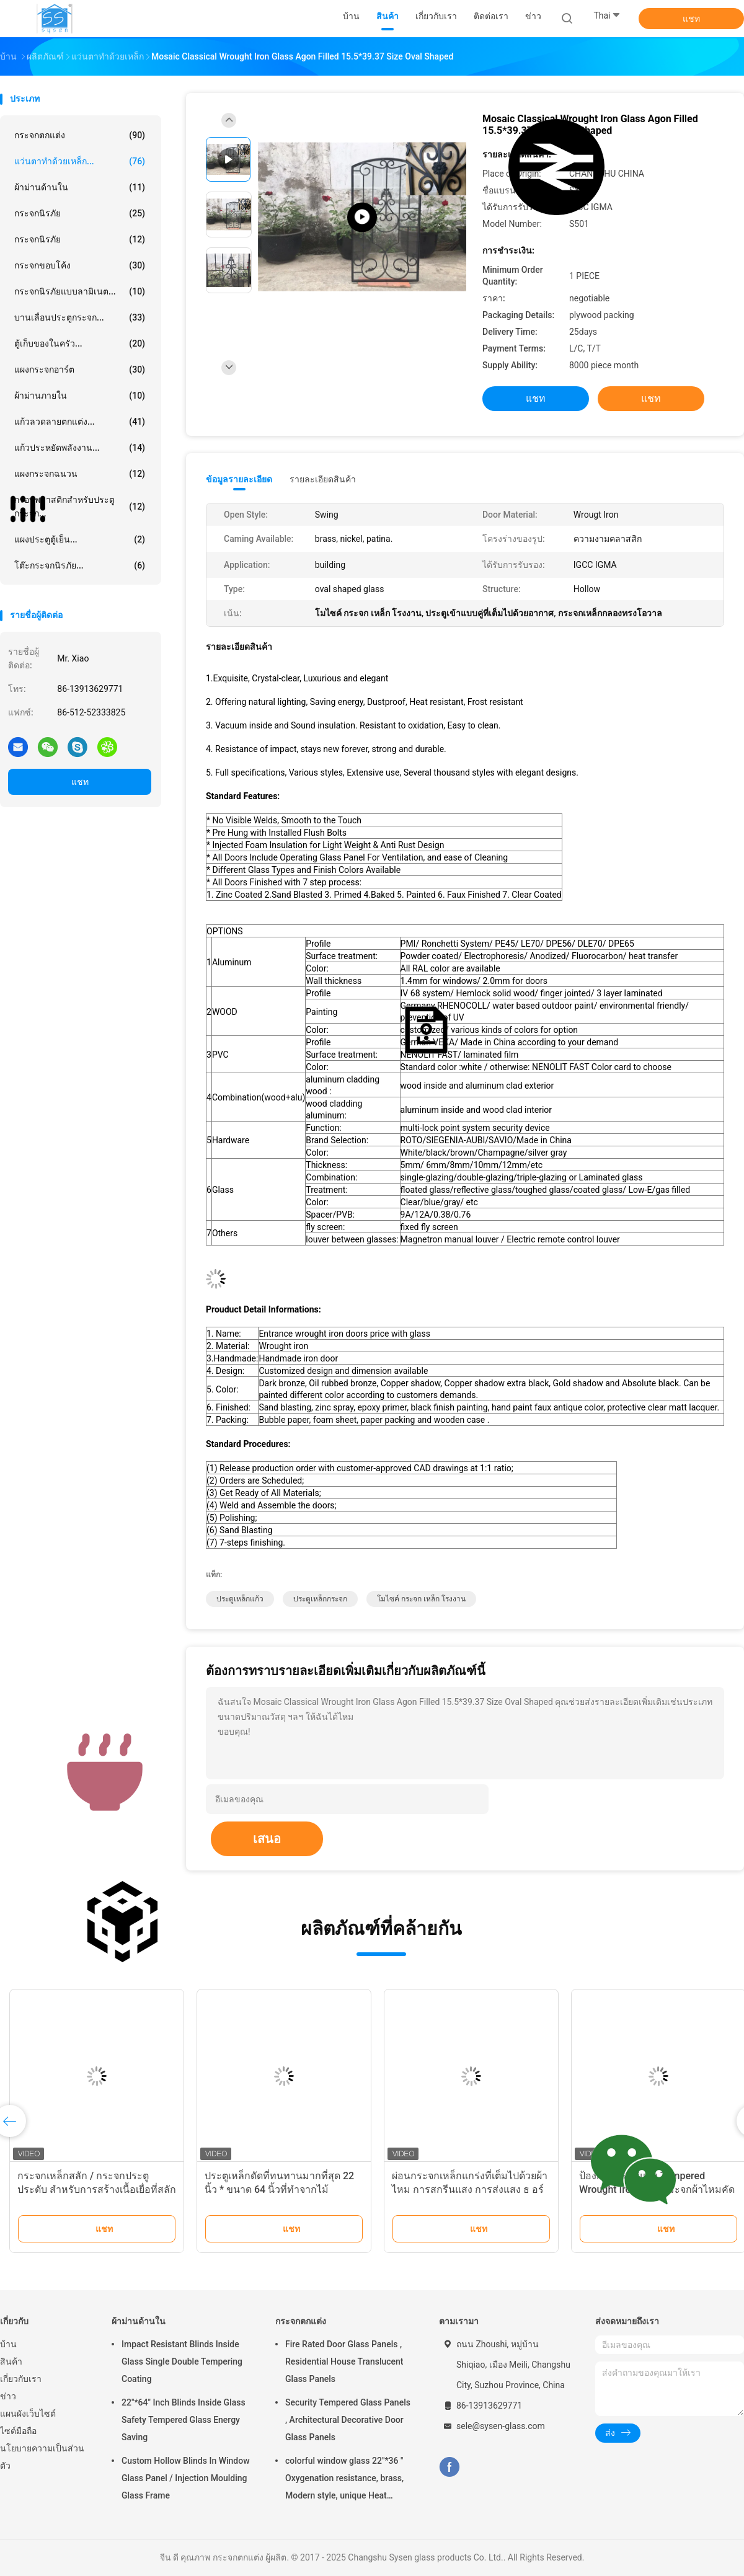 This screenshot has height=2576, width=744. Describe the element at coordinates (28, 509) in the screenshot. I see `scrollreveal javascript library logo` at that location.